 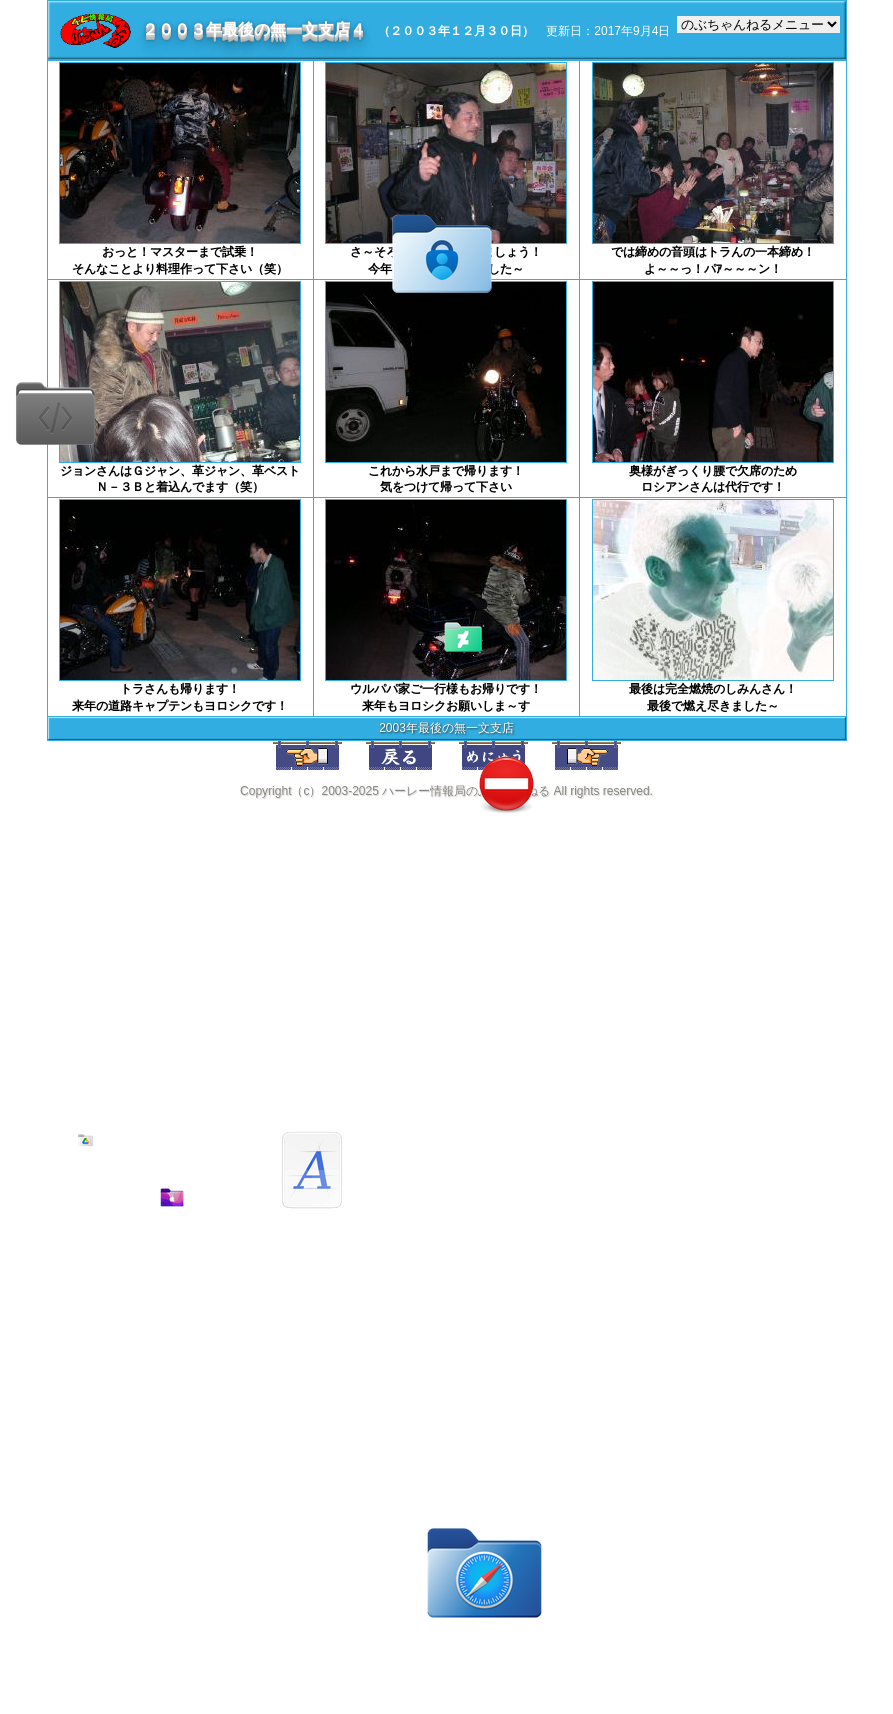 I want to click on folder containing microsoft authenticator app data, so click(x=441, y=256).